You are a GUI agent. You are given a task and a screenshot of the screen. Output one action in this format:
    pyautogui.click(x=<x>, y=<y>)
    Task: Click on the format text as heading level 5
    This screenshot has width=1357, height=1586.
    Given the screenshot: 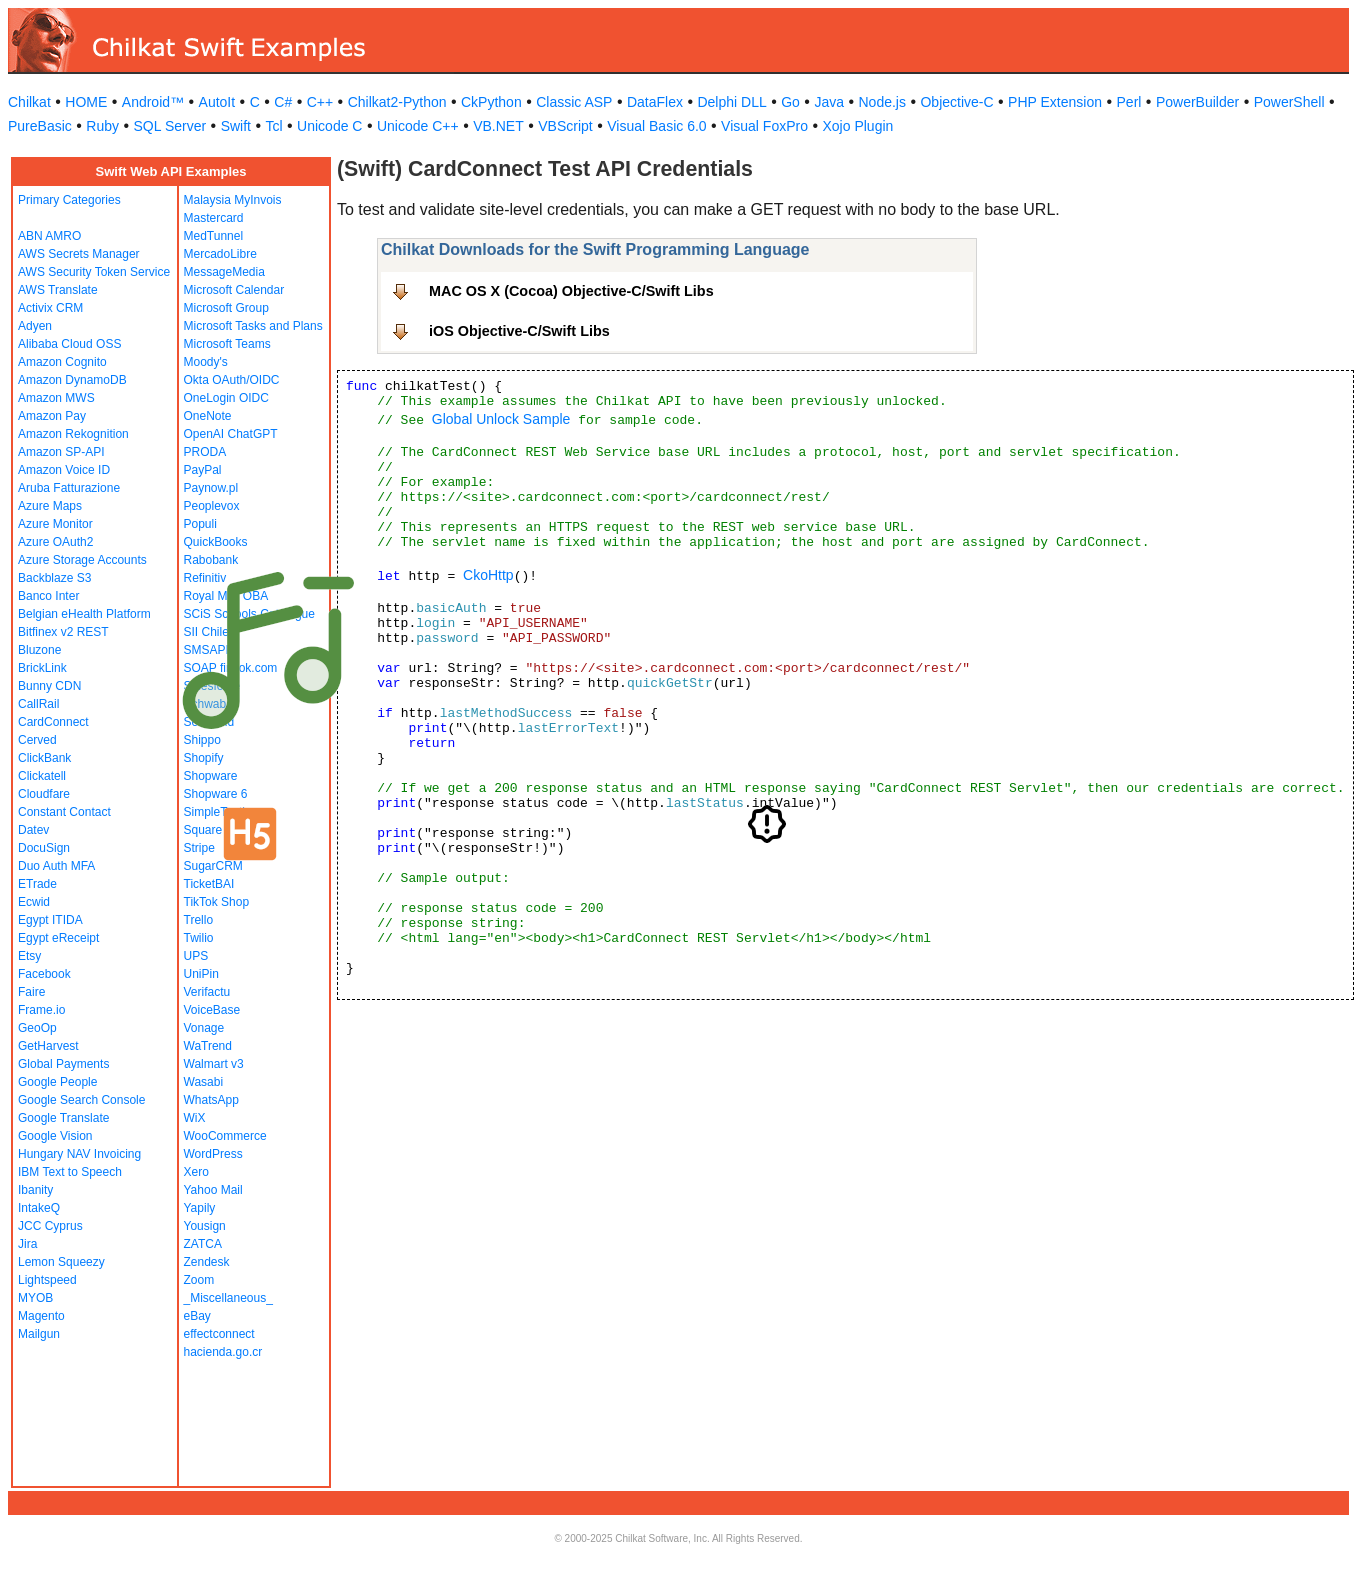 What is the action you would take?
    pyautogui.click(x=250, y=834)
    